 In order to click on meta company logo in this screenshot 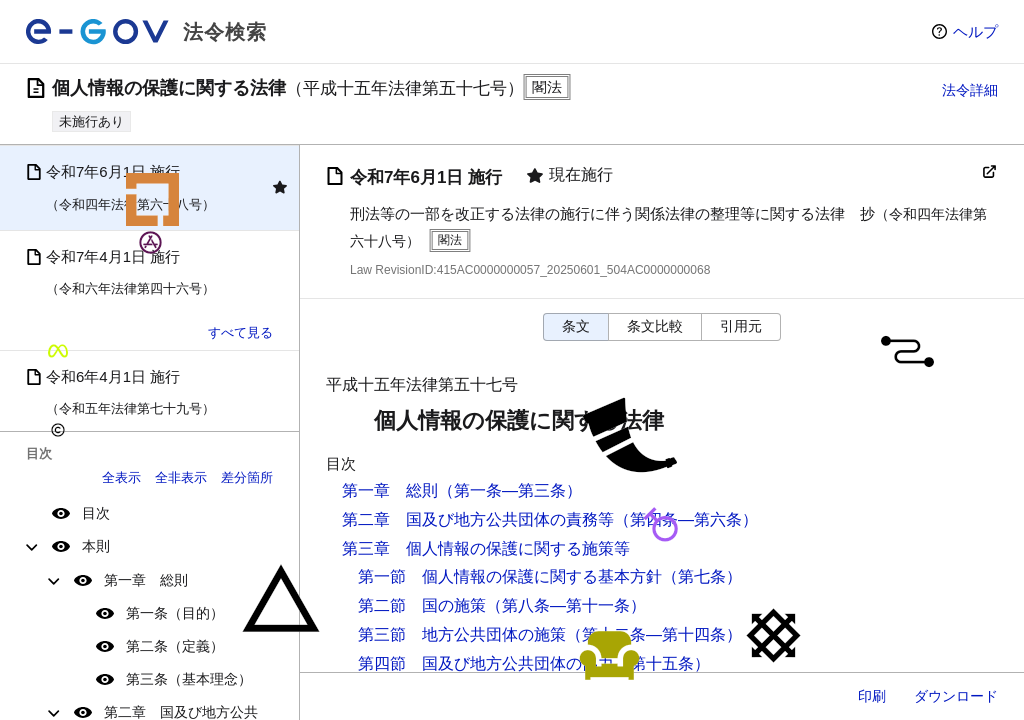, I will do `click(58, 351)`.